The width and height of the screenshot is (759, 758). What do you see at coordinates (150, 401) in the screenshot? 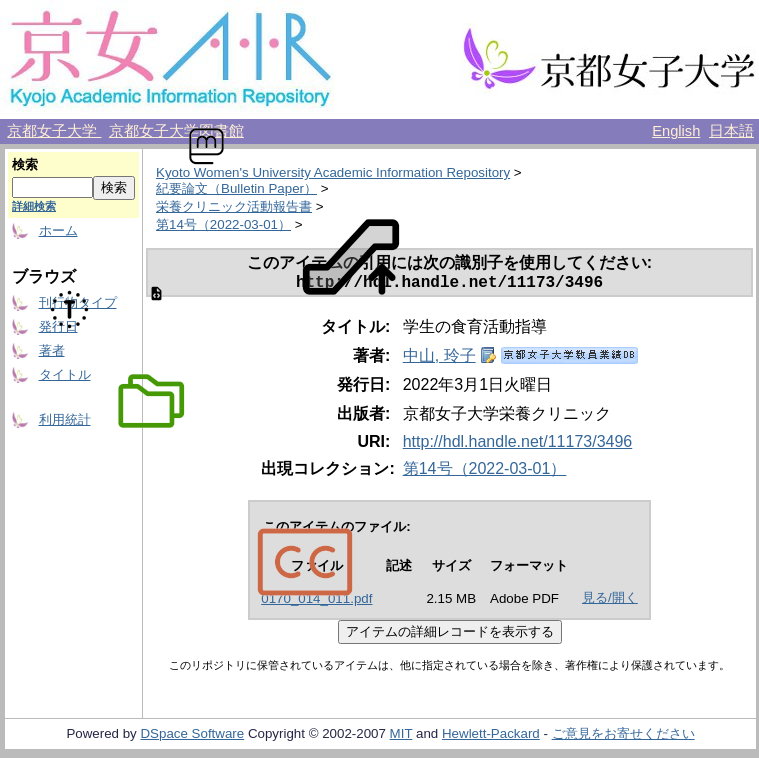
I see `browse all folders` at bounding box center [150, 401].